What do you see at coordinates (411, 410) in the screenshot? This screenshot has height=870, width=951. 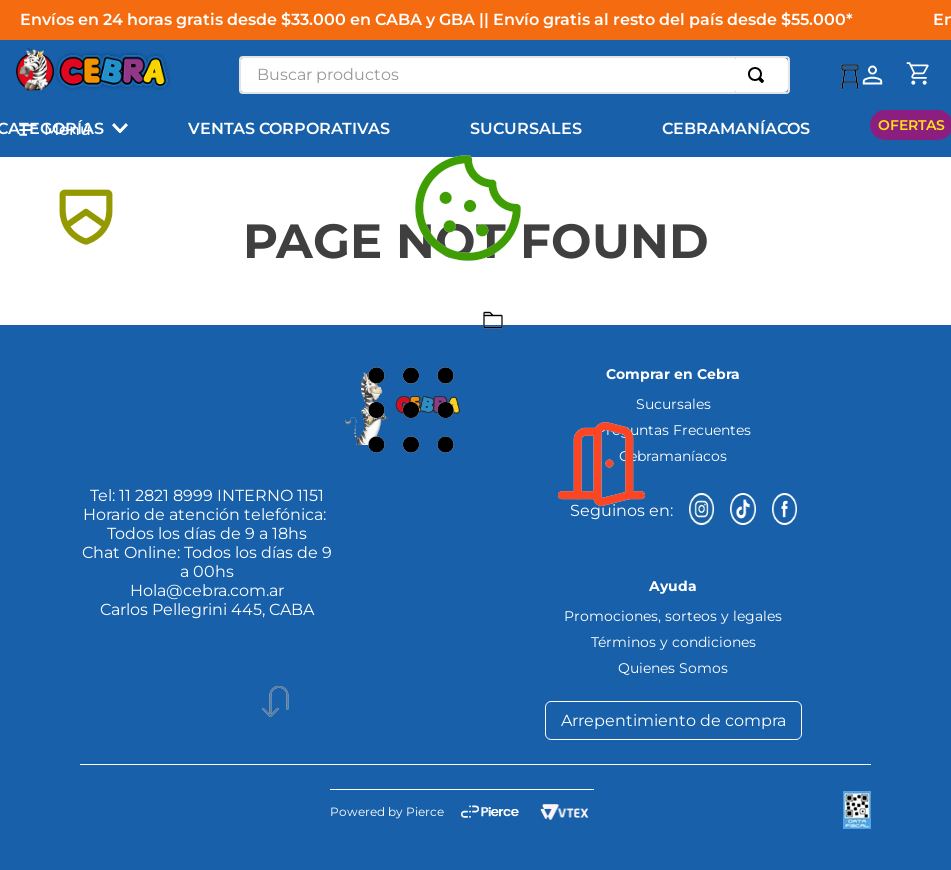 I see `open app grid or launcher` at bounding box center [411, 410].